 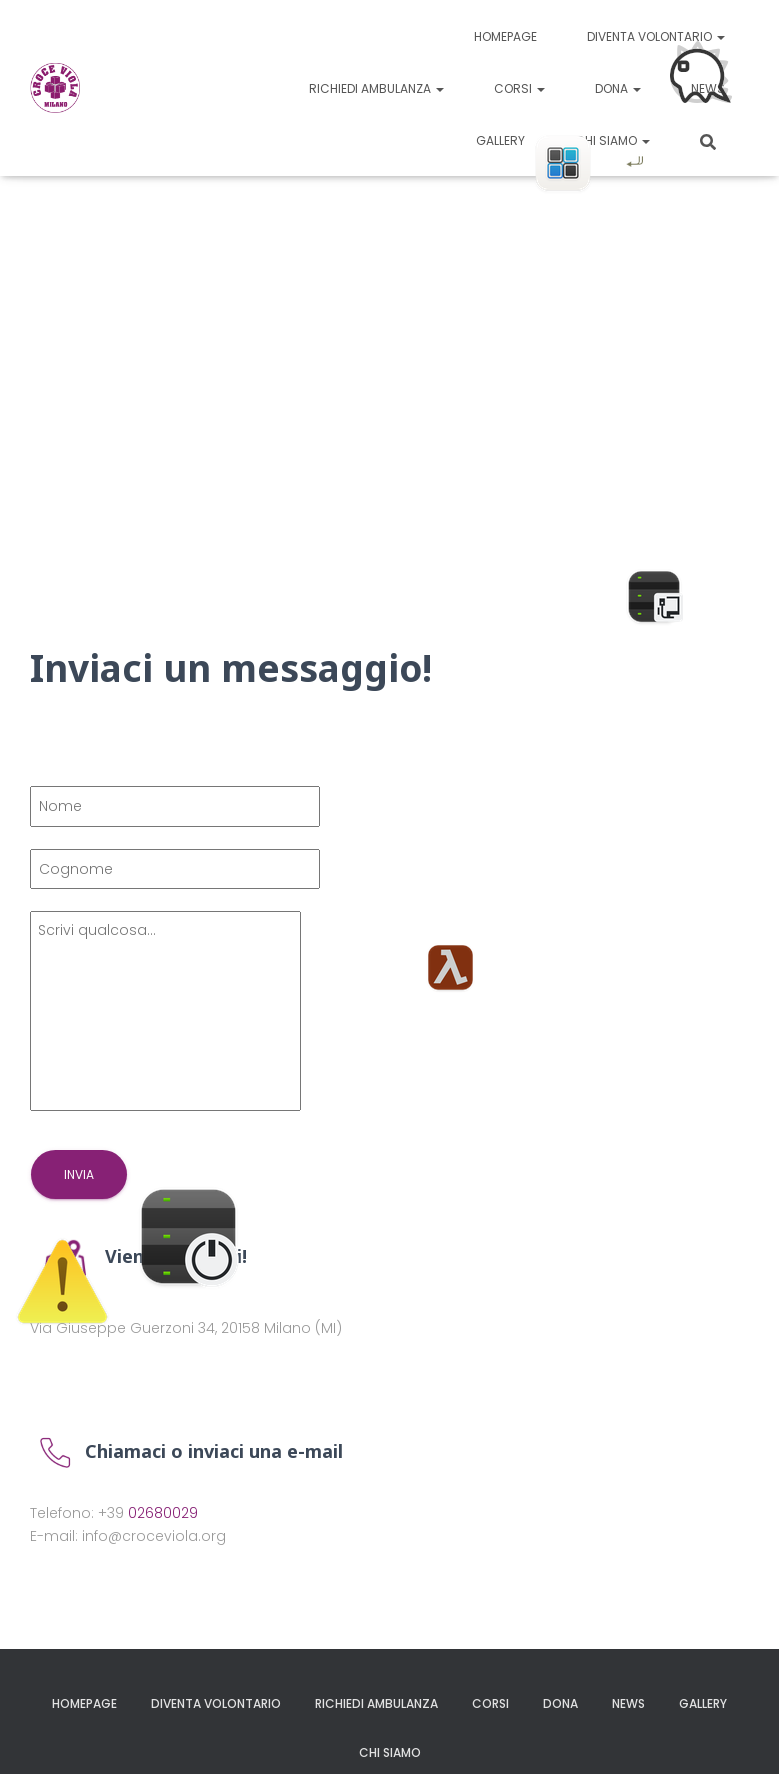 What do you see at coordinates (188, 1236) in the screenshot?
I see `configure network server boot preferences` at bounding box center [188, 1236].